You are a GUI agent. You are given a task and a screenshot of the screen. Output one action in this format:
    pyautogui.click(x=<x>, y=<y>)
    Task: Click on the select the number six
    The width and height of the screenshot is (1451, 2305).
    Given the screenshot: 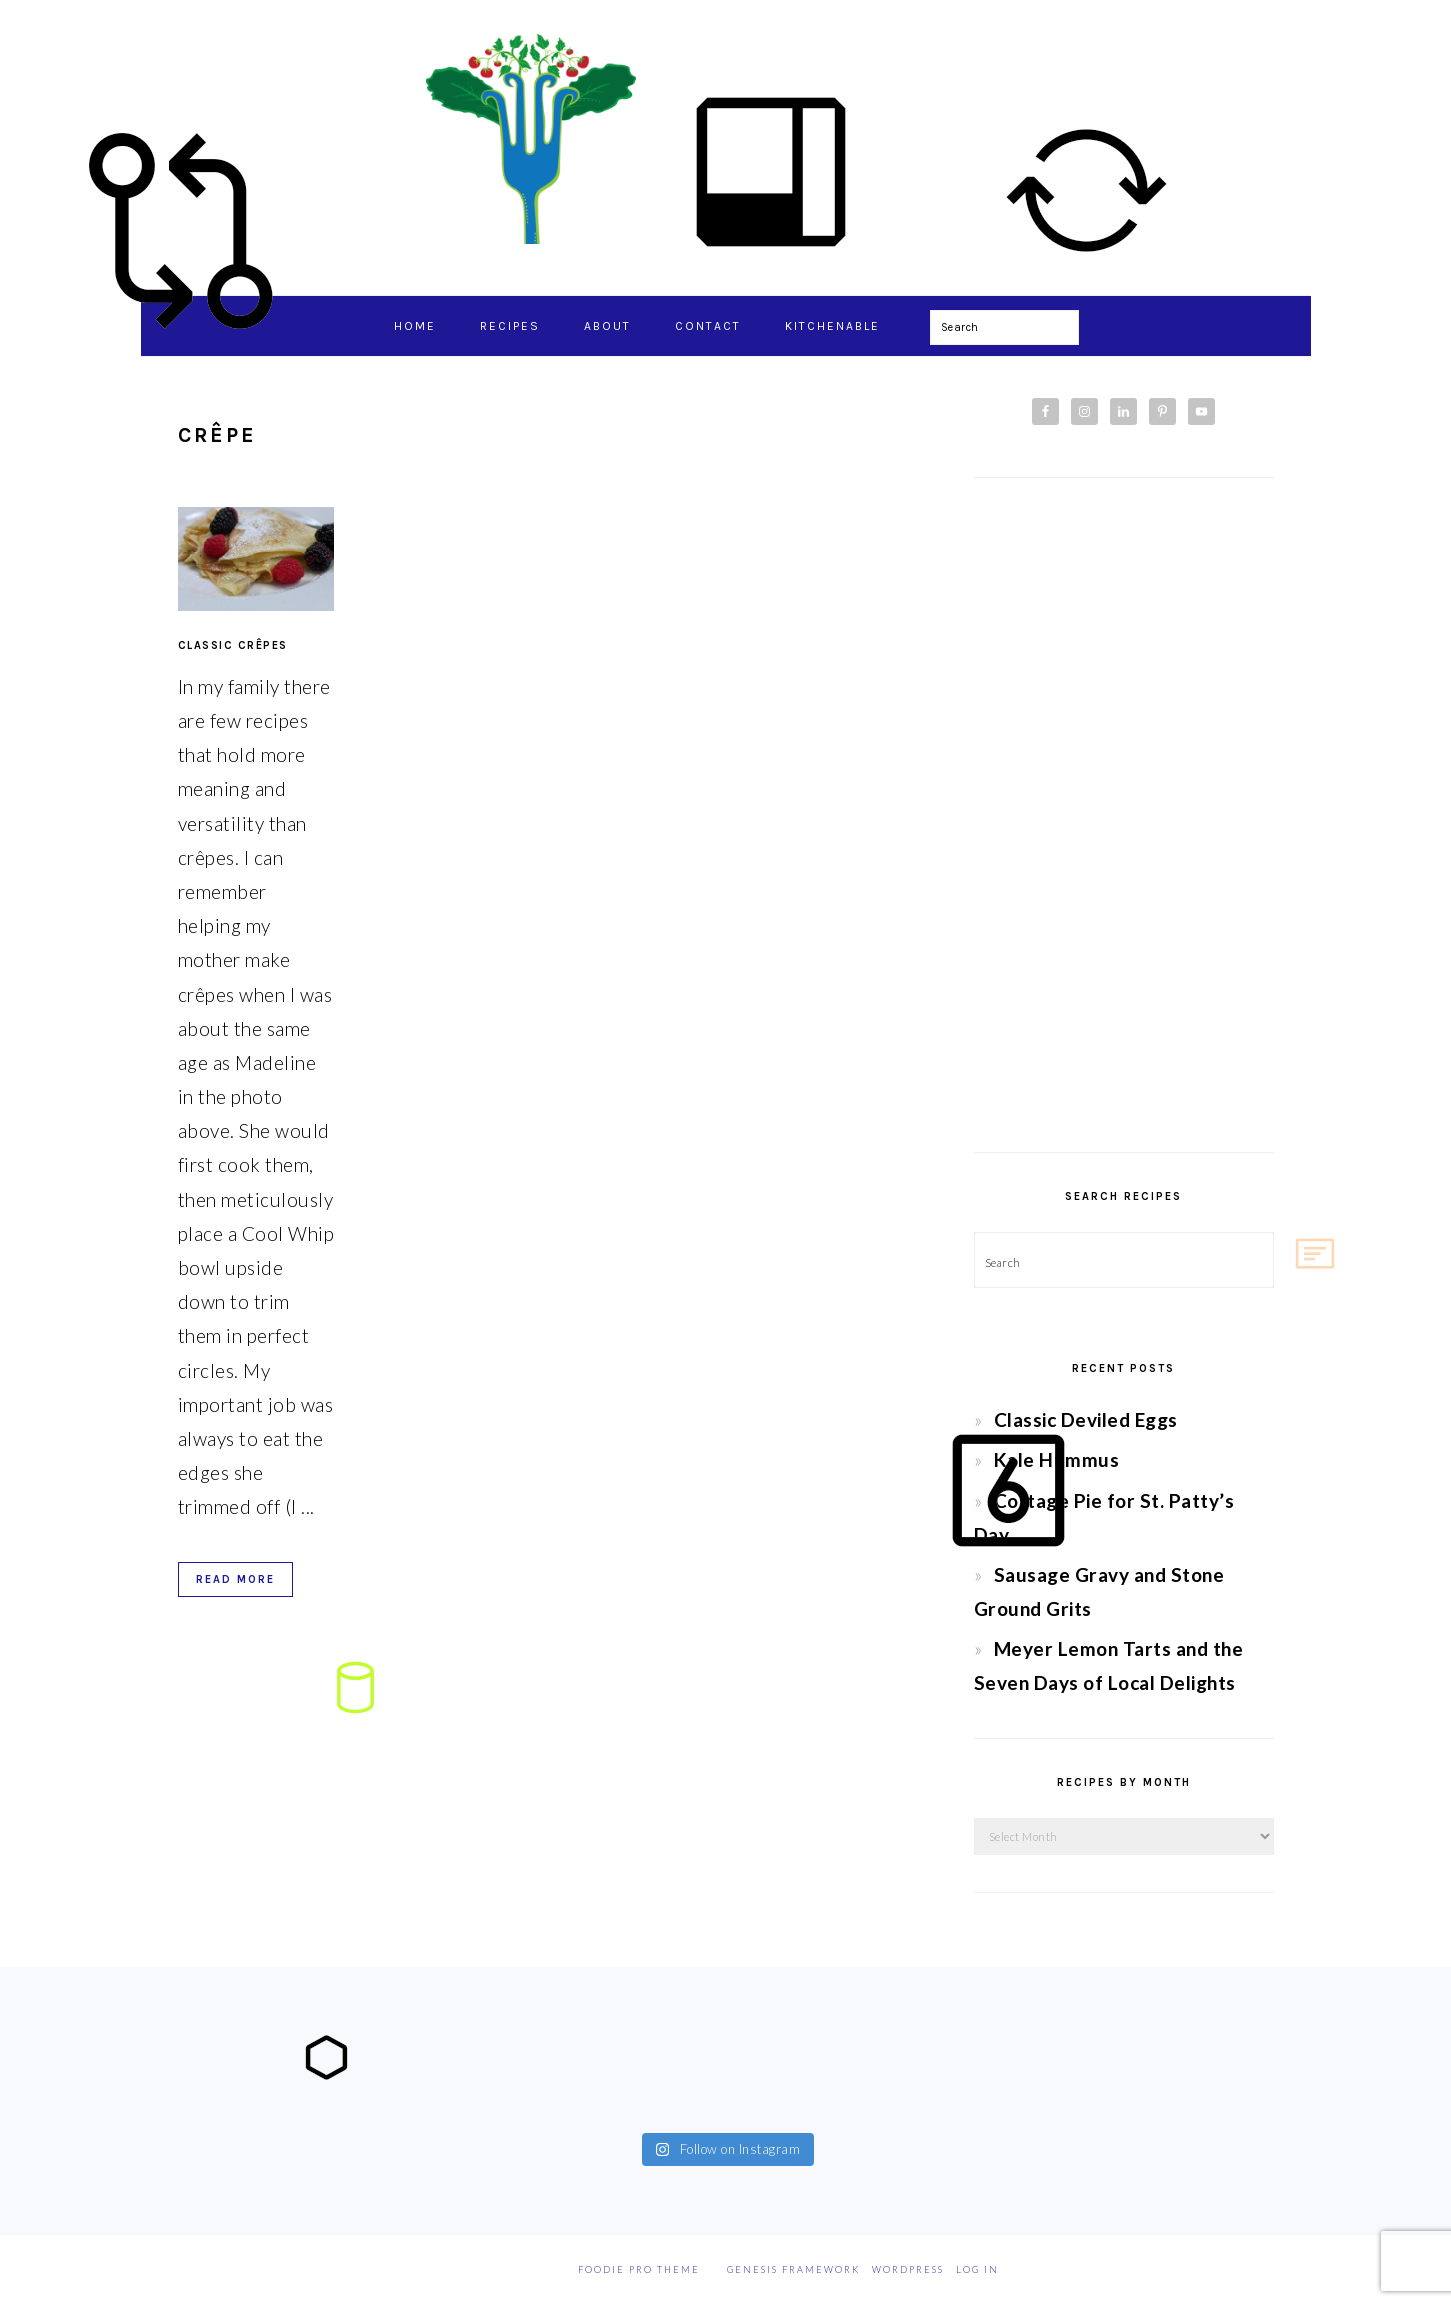 What is the action you would take?
    pyautogui.click(x=1008, y=1490)
    